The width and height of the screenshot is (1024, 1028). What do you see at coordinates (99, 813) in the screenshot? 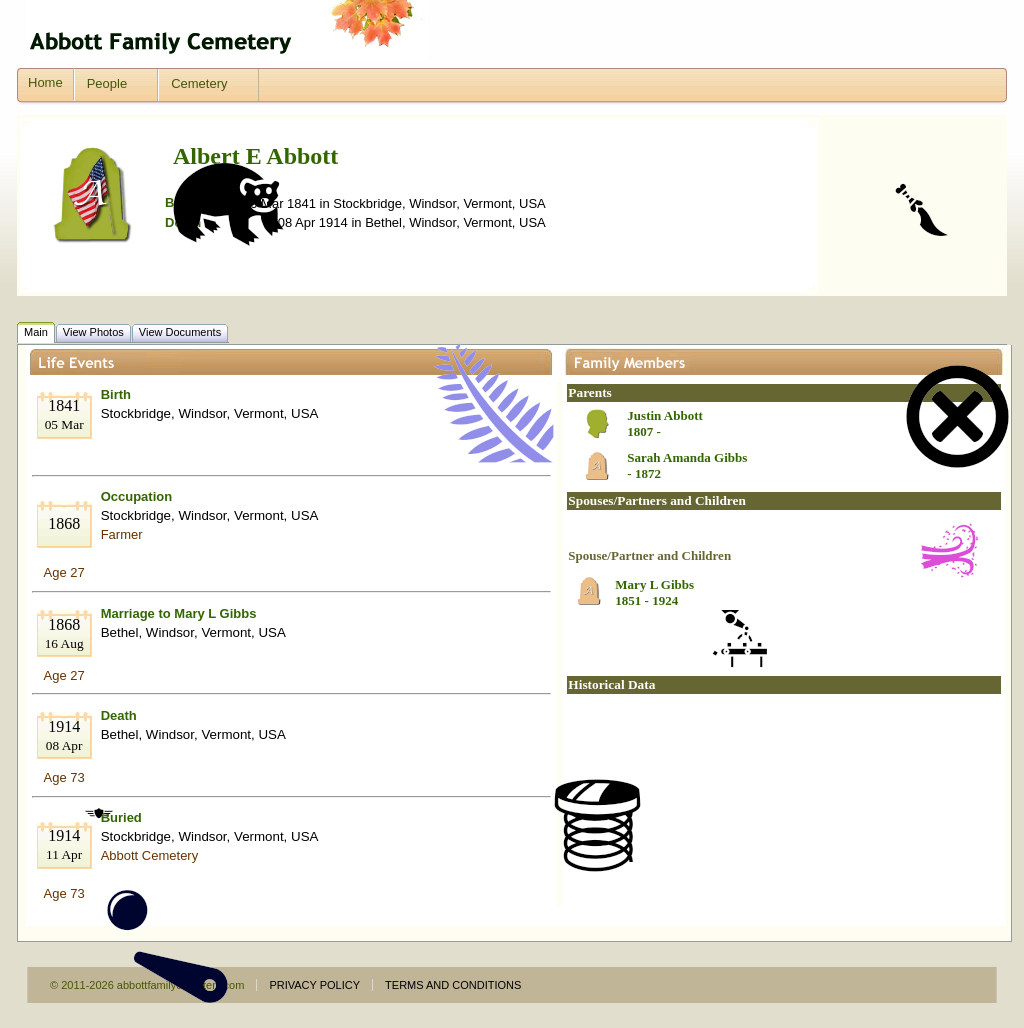
I see `air force or military aviation badge` at bounding box center [99, 813].